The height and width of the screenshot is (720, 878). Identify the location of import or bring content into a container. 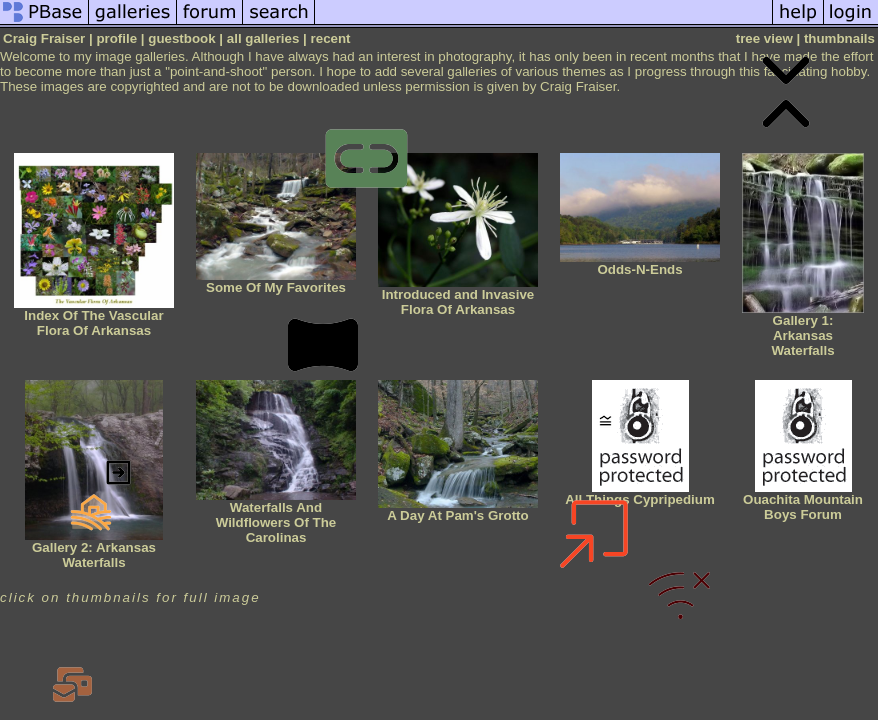
(594, 534).